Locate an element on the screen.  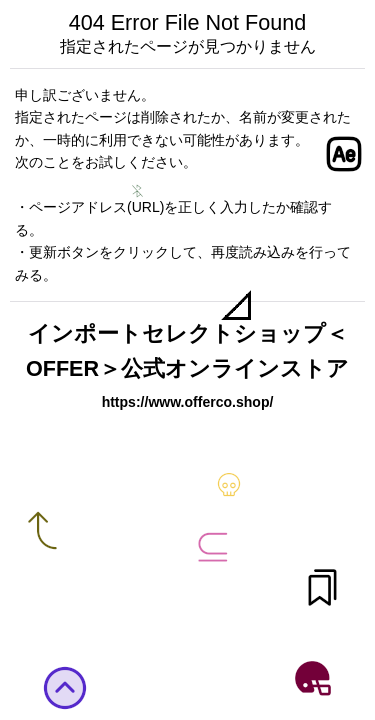
access football or sports content is located at coordinates (313, 679).